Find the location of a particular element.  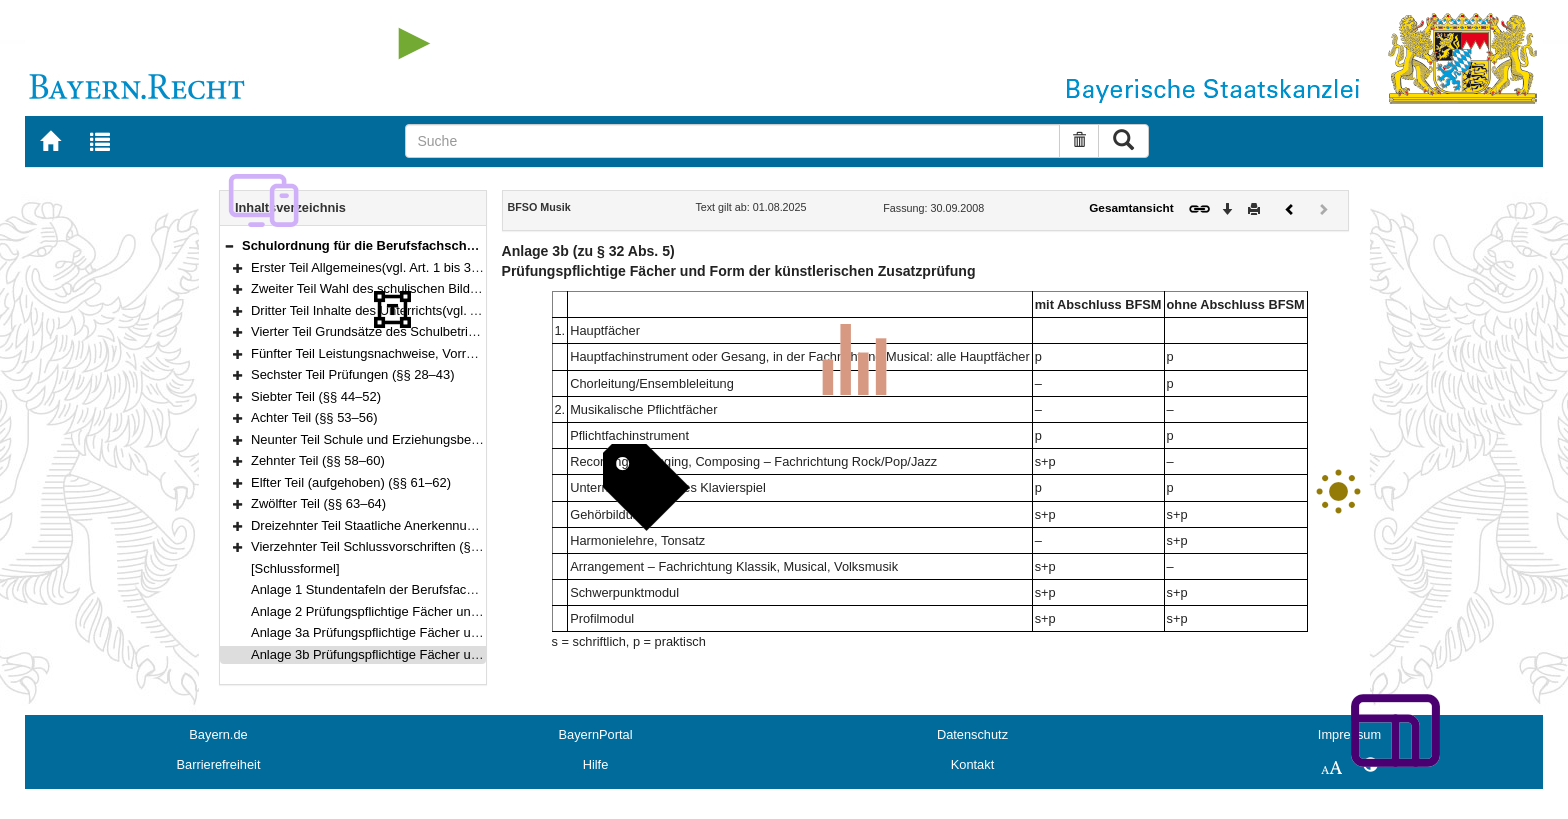

decrease screen brightness is located at coordinates (1338, 491).